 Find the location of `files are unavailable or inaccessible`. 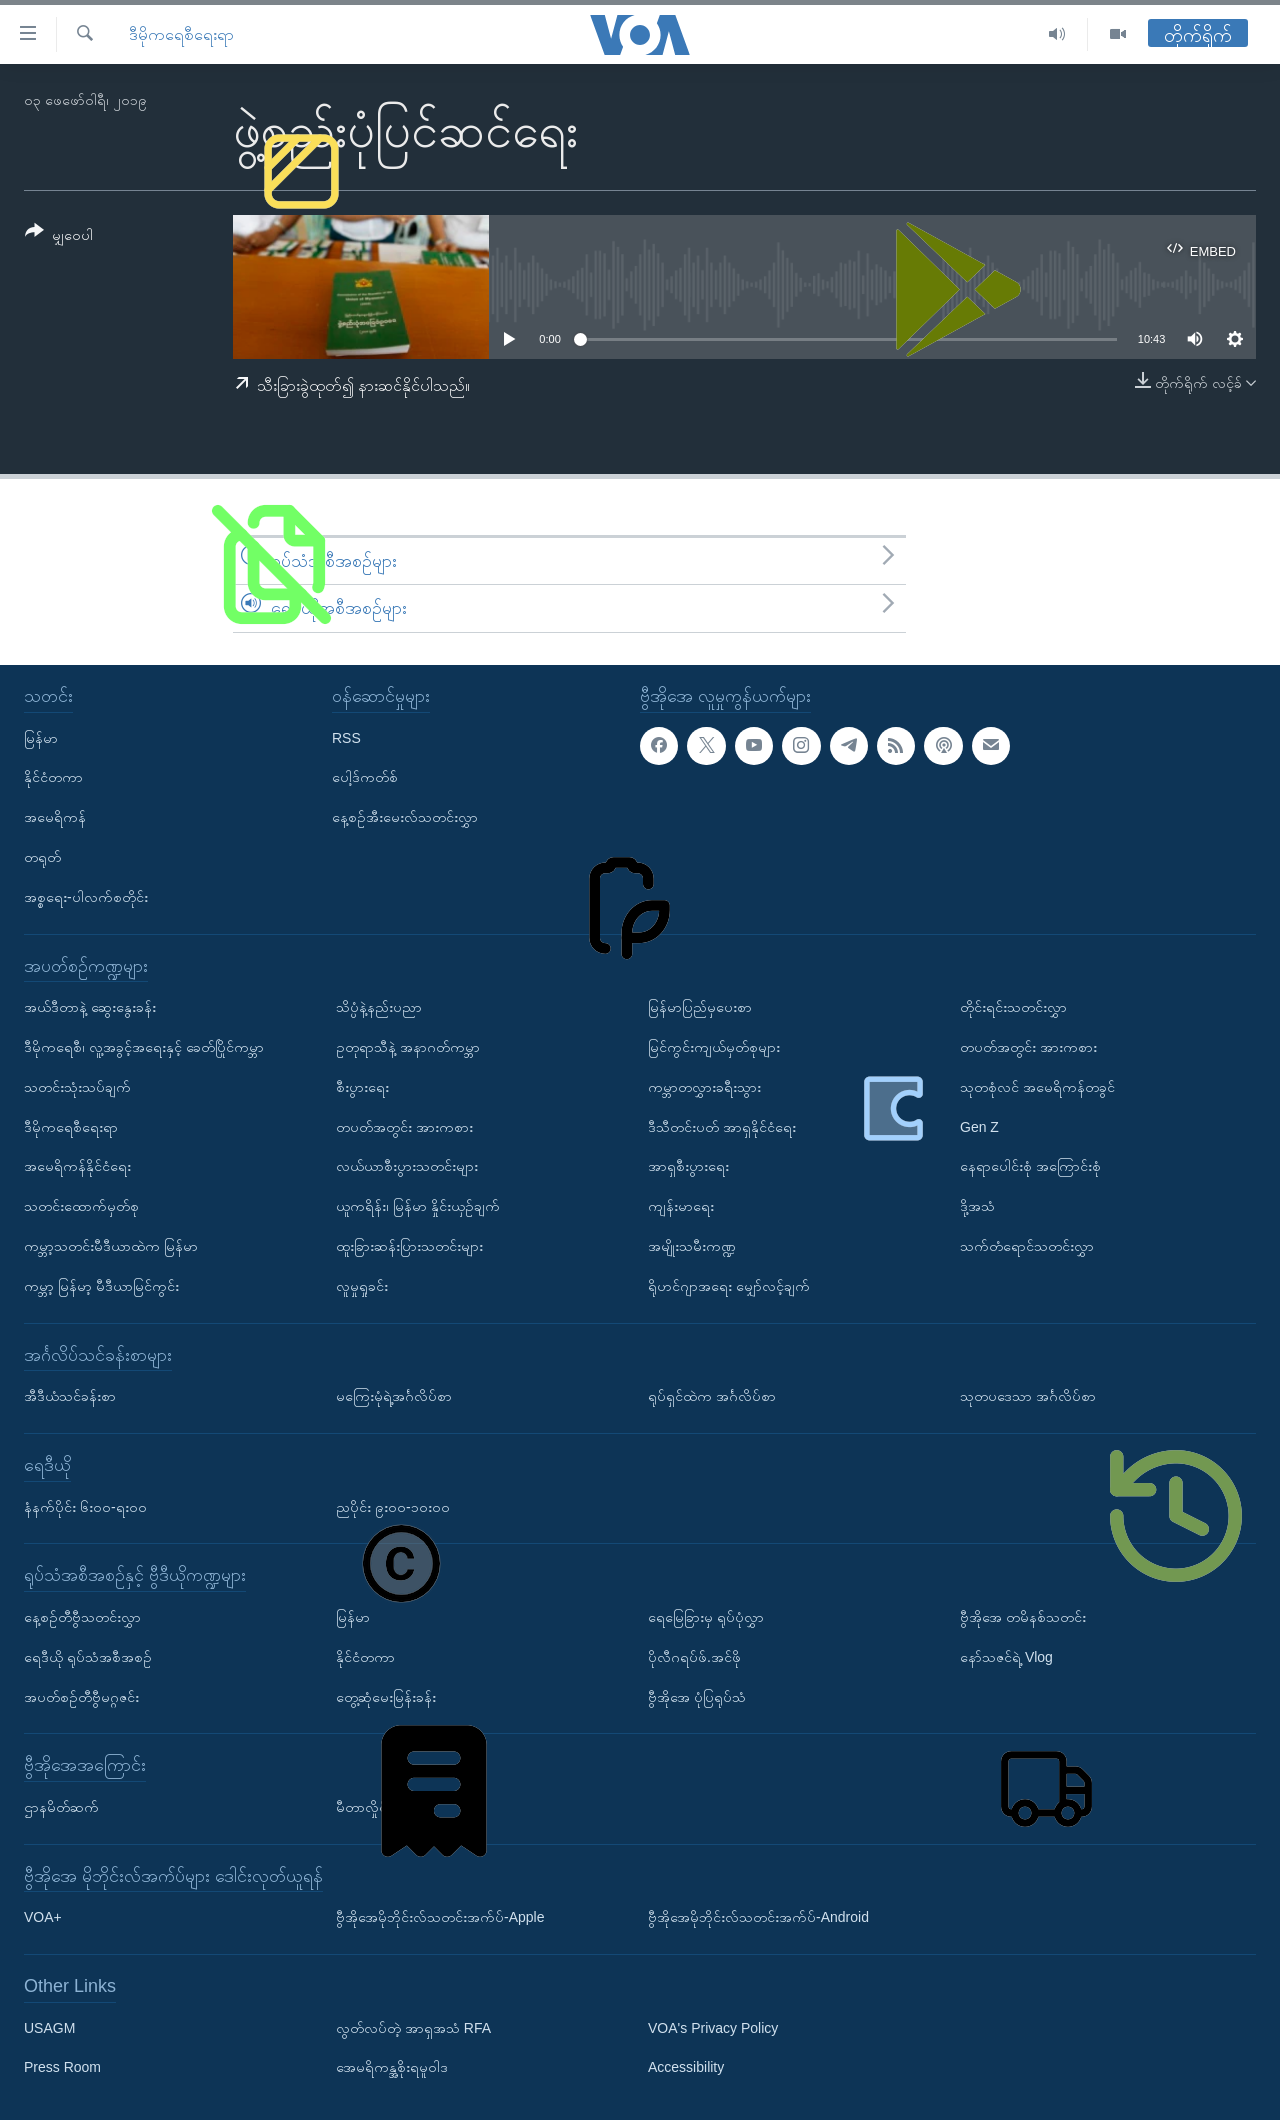

files are unavailable or inaccessible is located at coordinates (271, 564).